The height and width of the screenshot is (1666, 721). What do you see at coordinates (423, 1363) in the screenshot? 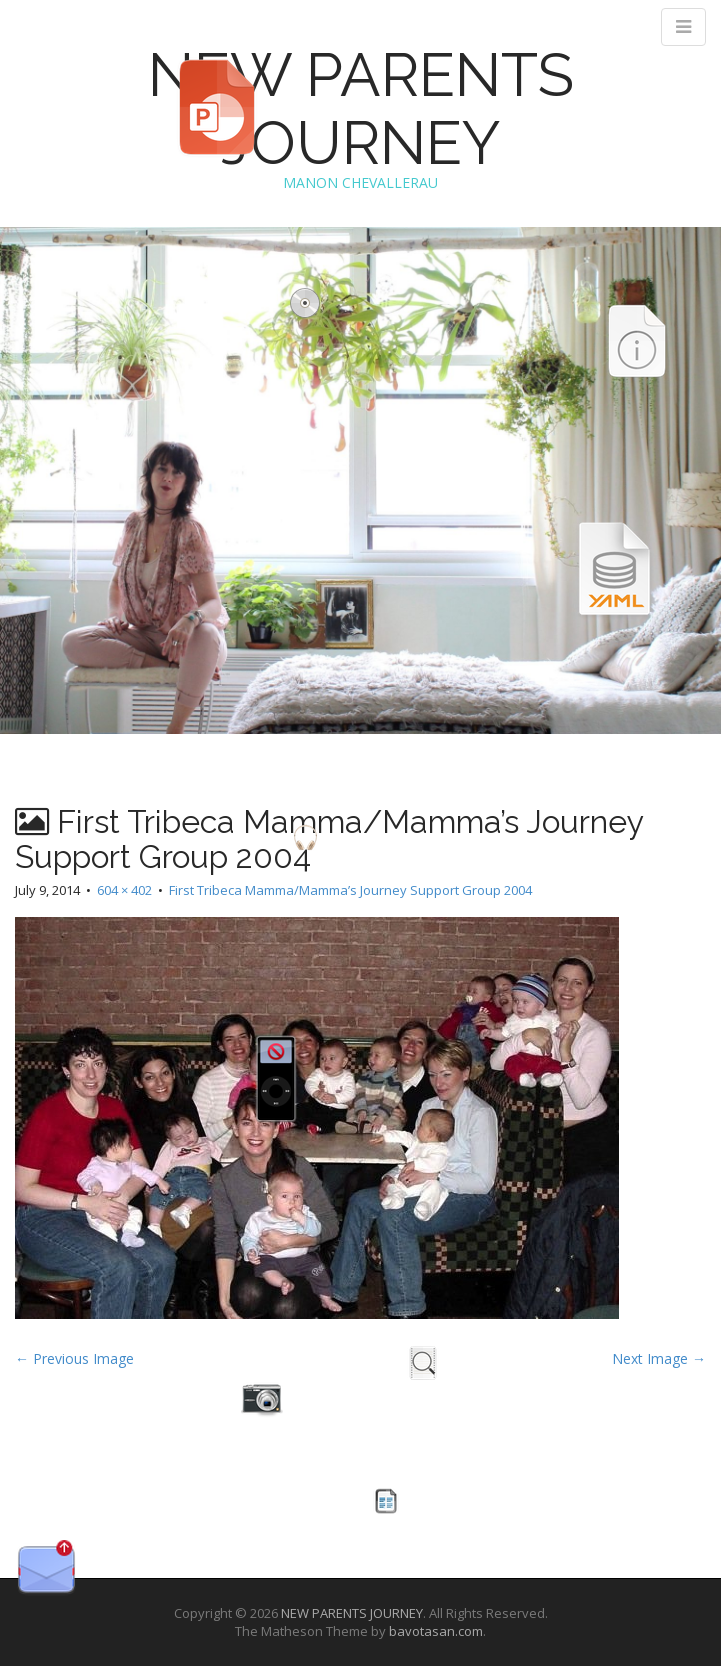
I see `open the log viewer application` at bounding box center [423, 1363].